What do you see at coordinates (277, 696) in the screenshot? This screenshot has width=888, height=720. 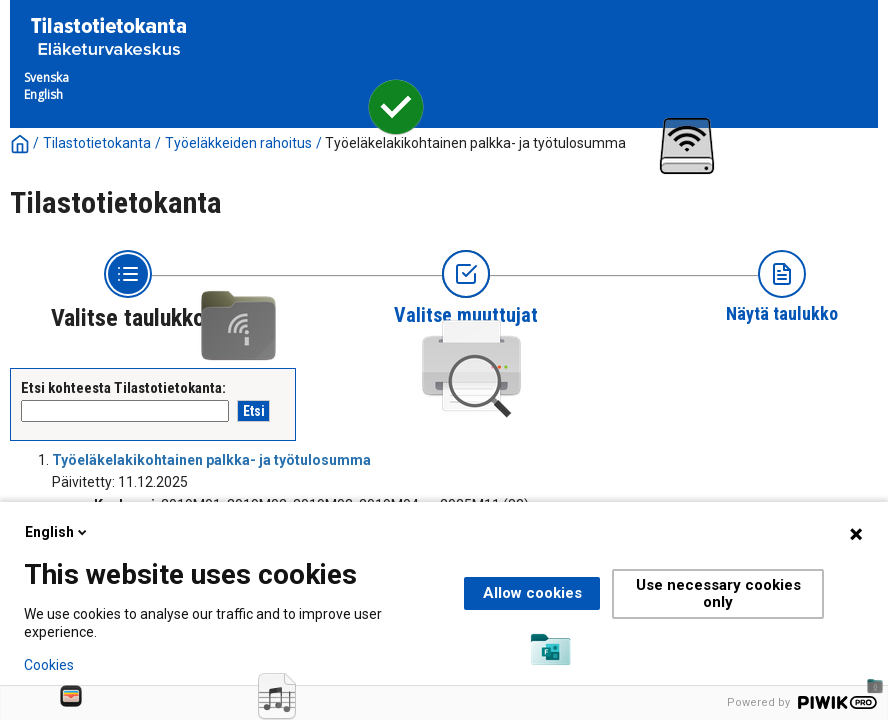 I see `a melody or music audio file` at bounding box center [277, 696].